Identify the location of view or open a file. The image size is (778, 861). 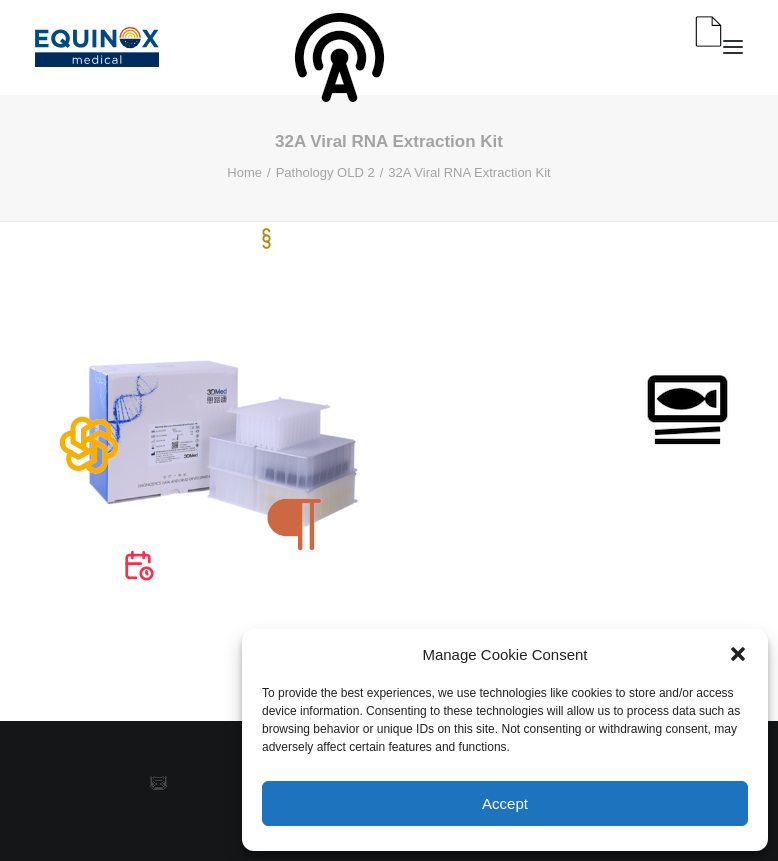
(708, 31).